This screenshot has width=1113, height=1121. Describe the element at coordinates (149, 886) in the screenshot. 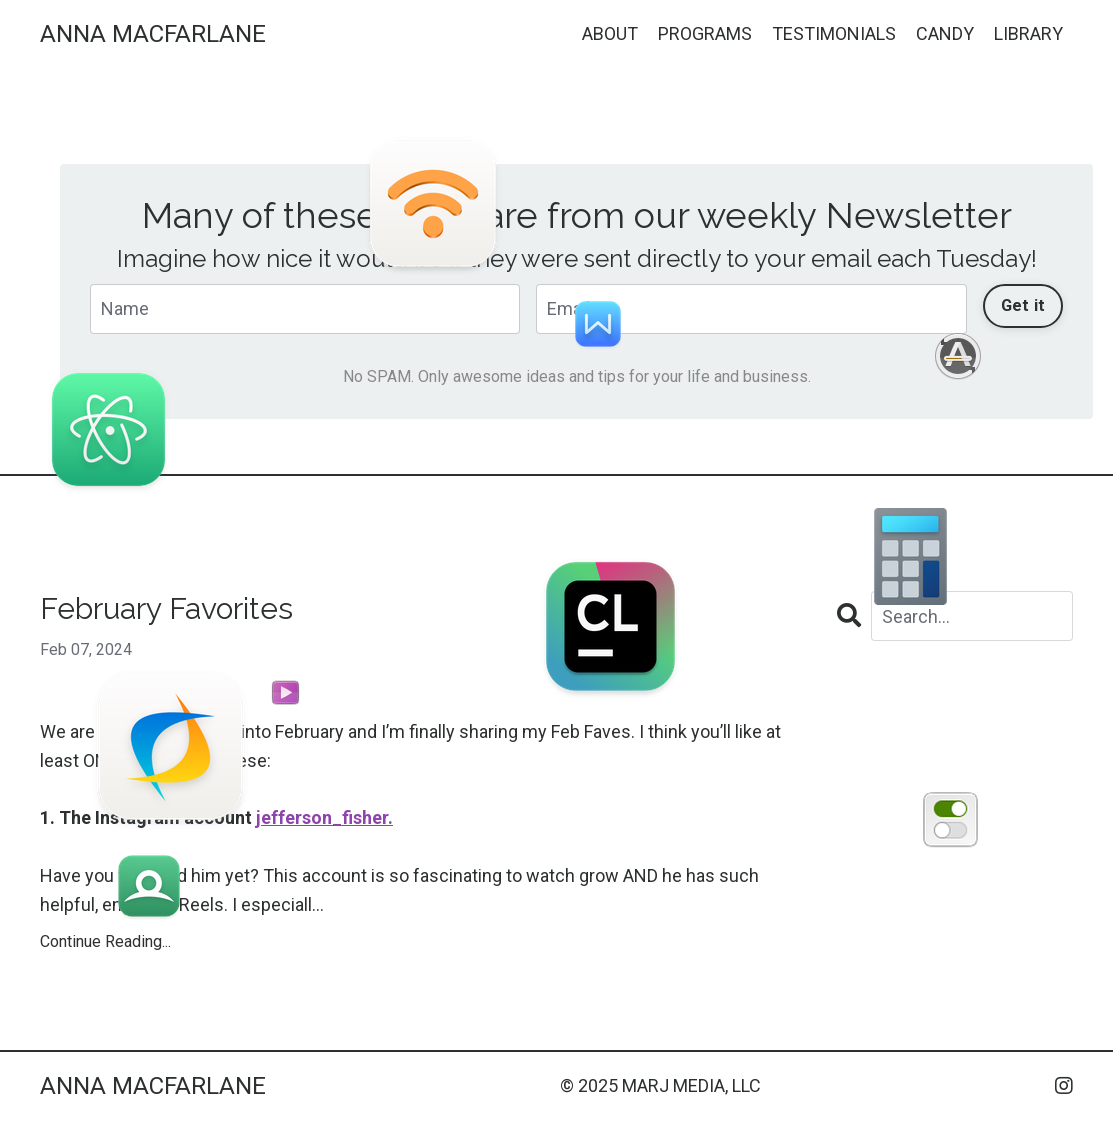

I see `open renderdoc graphics debugging application` at that location.